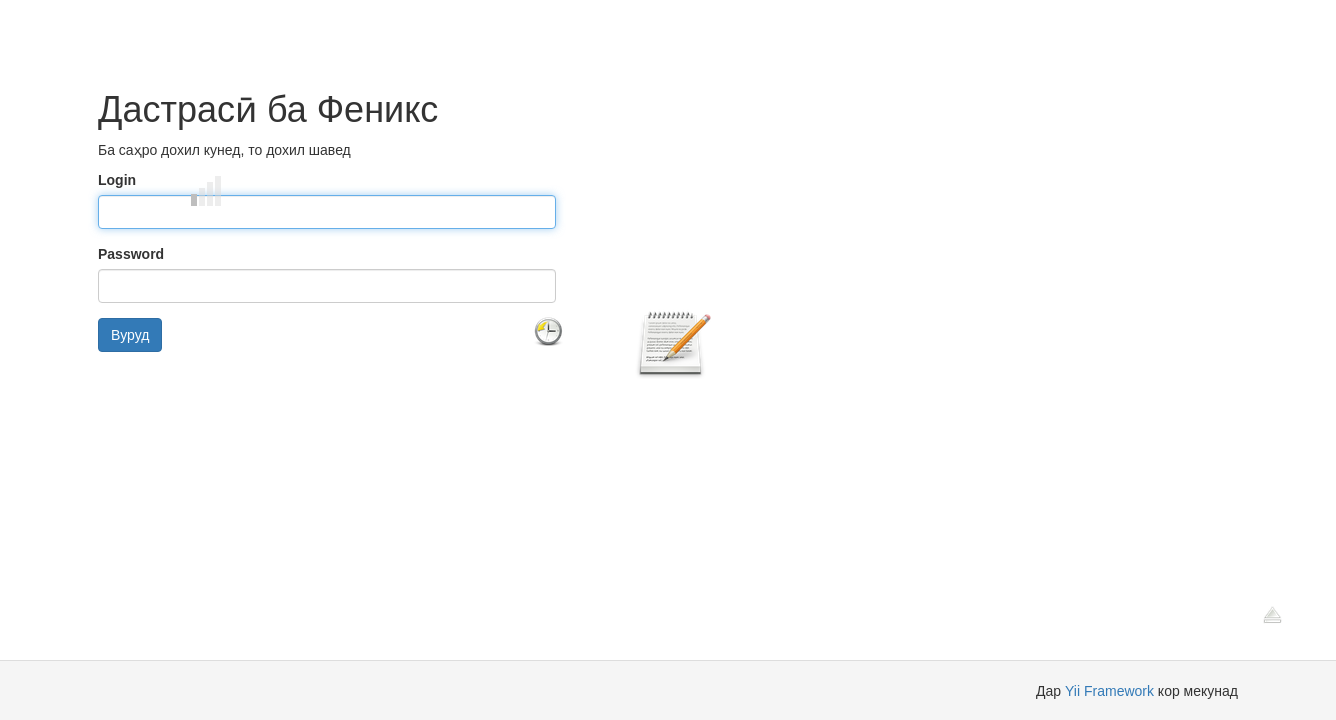  What do you see at coordinates (549, 331) in the screenshot?
I see `open recently accessed documents` at bounding box center [549, 331].